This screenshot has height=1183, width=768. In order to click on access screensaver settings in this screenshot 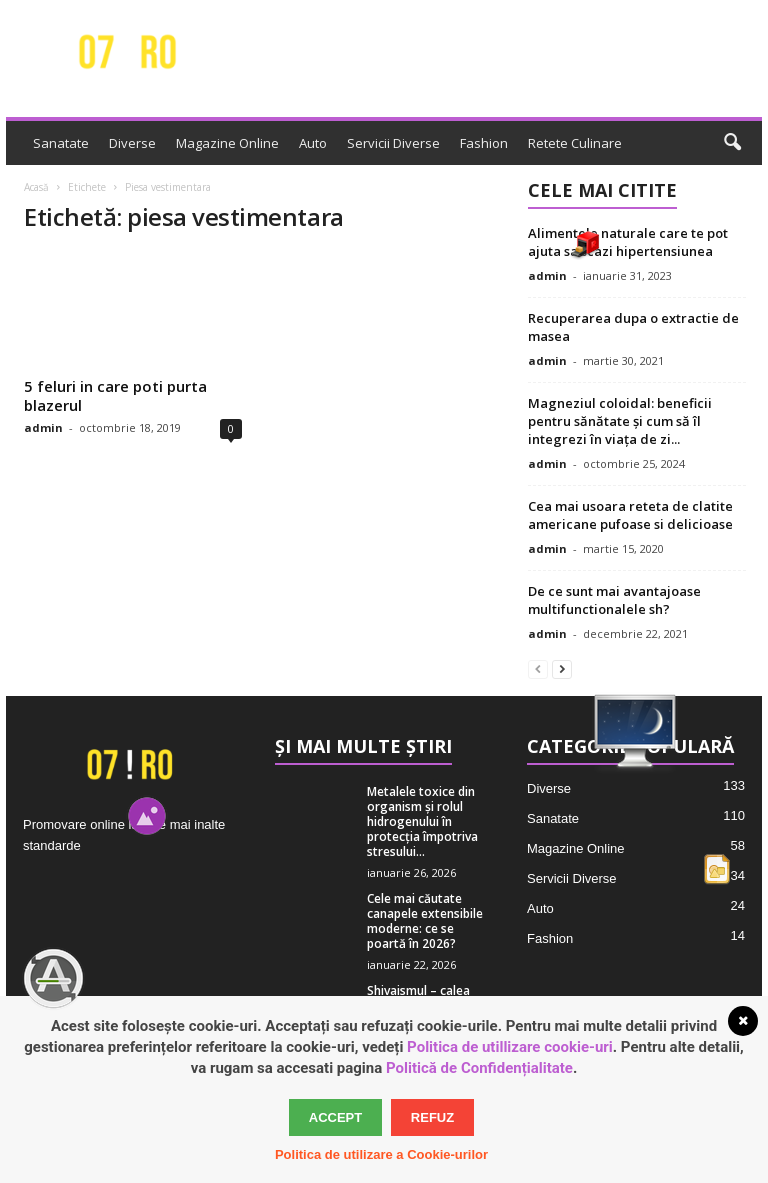, I will do `click(635, 730)`.